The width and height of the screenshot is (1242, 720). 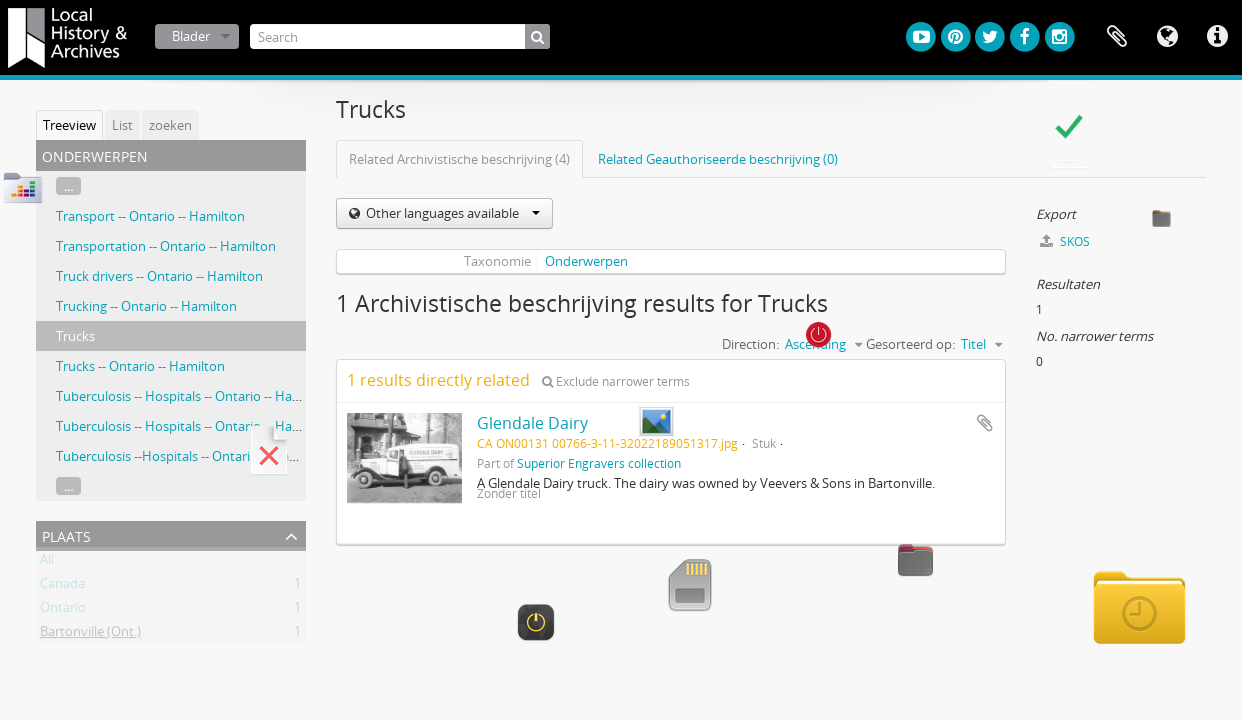 I want to click on shut down the system, so click(x=819, y=335).